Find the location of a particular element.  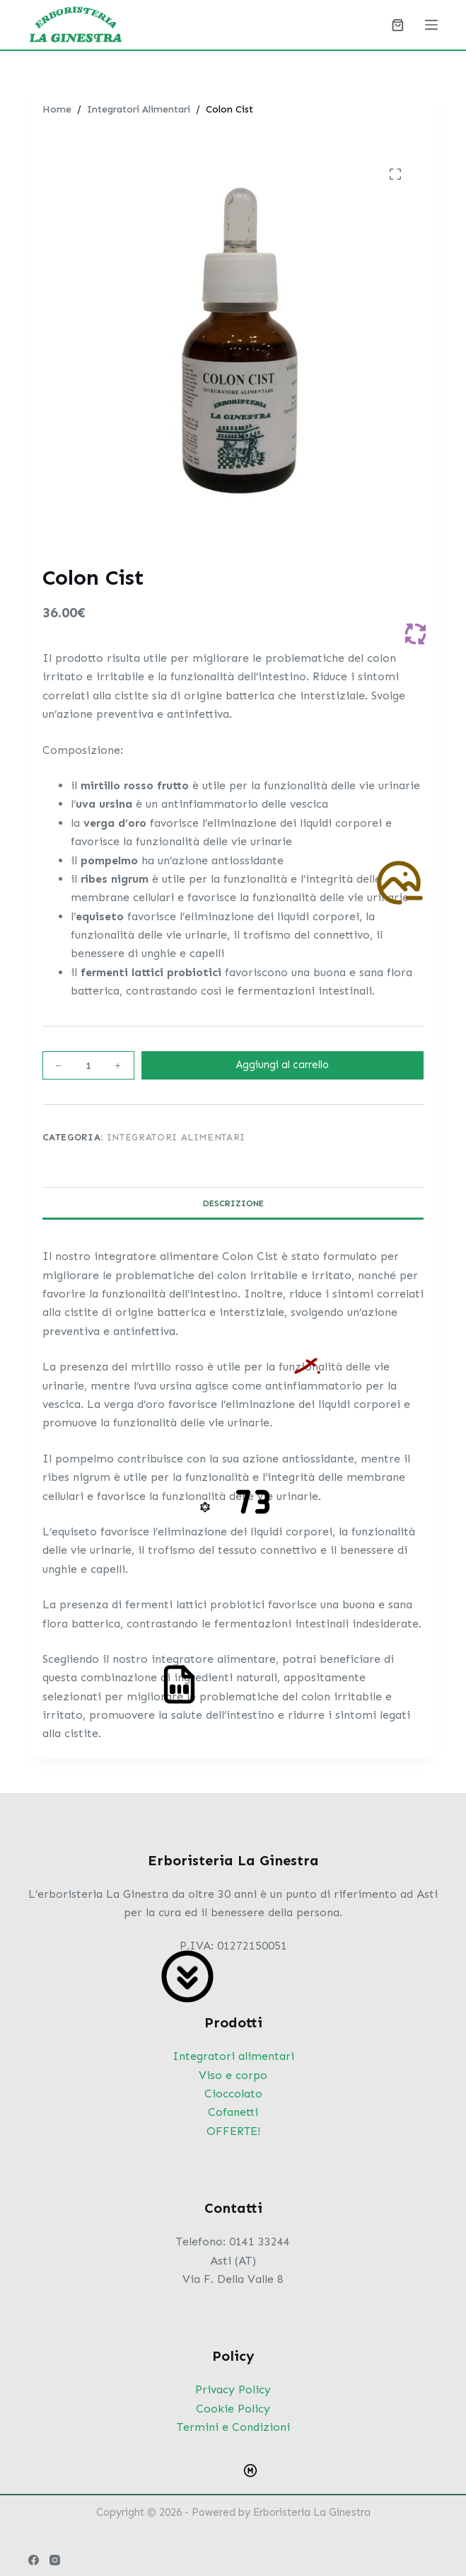

displays the number 73 as a label or counter is located at coordinates (252, 1501).